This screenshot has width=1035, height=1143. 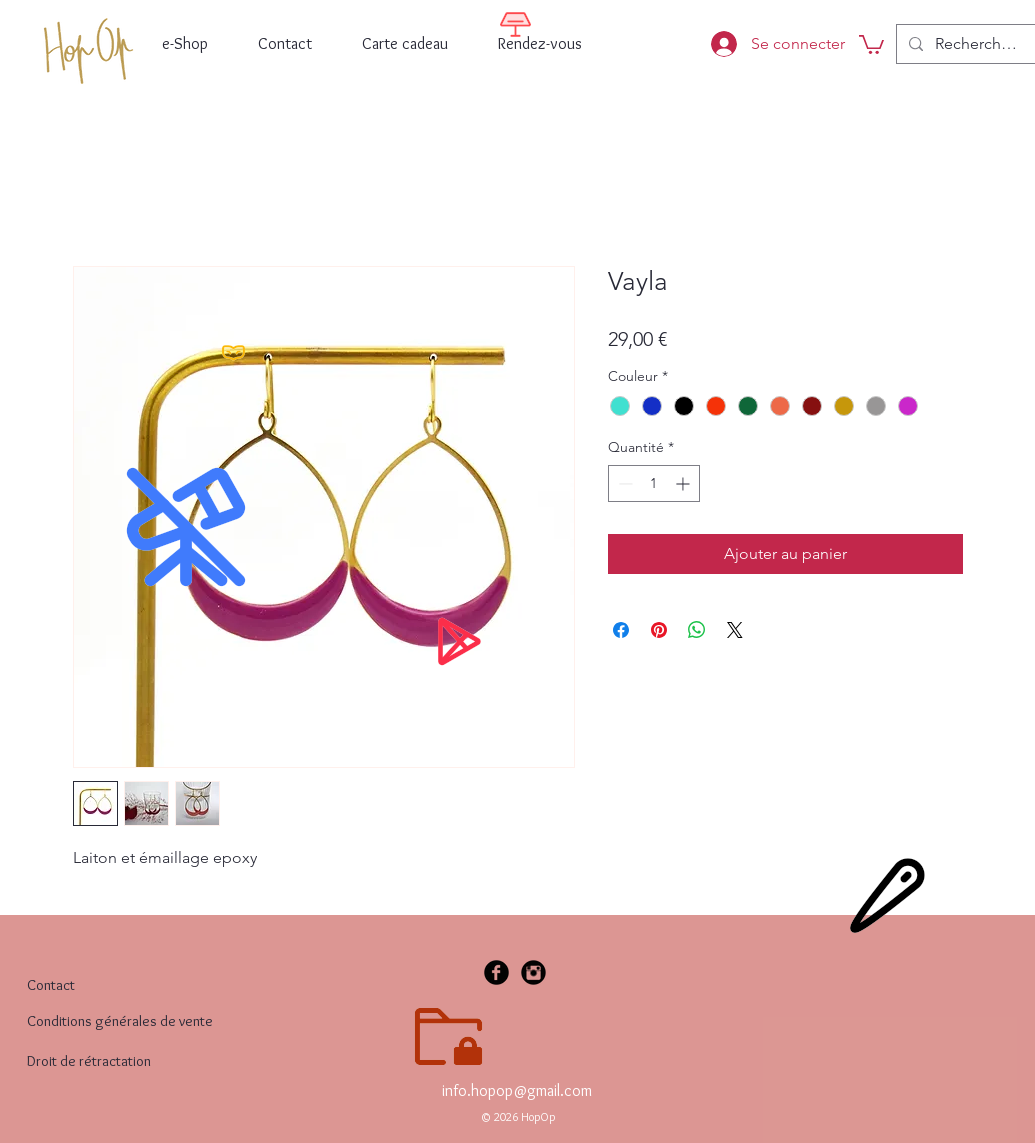 What do you see at coordinates (233, 352) in the screenshot?
I see `enable incognito or private browsing mode` at bounding box center [233, 352].